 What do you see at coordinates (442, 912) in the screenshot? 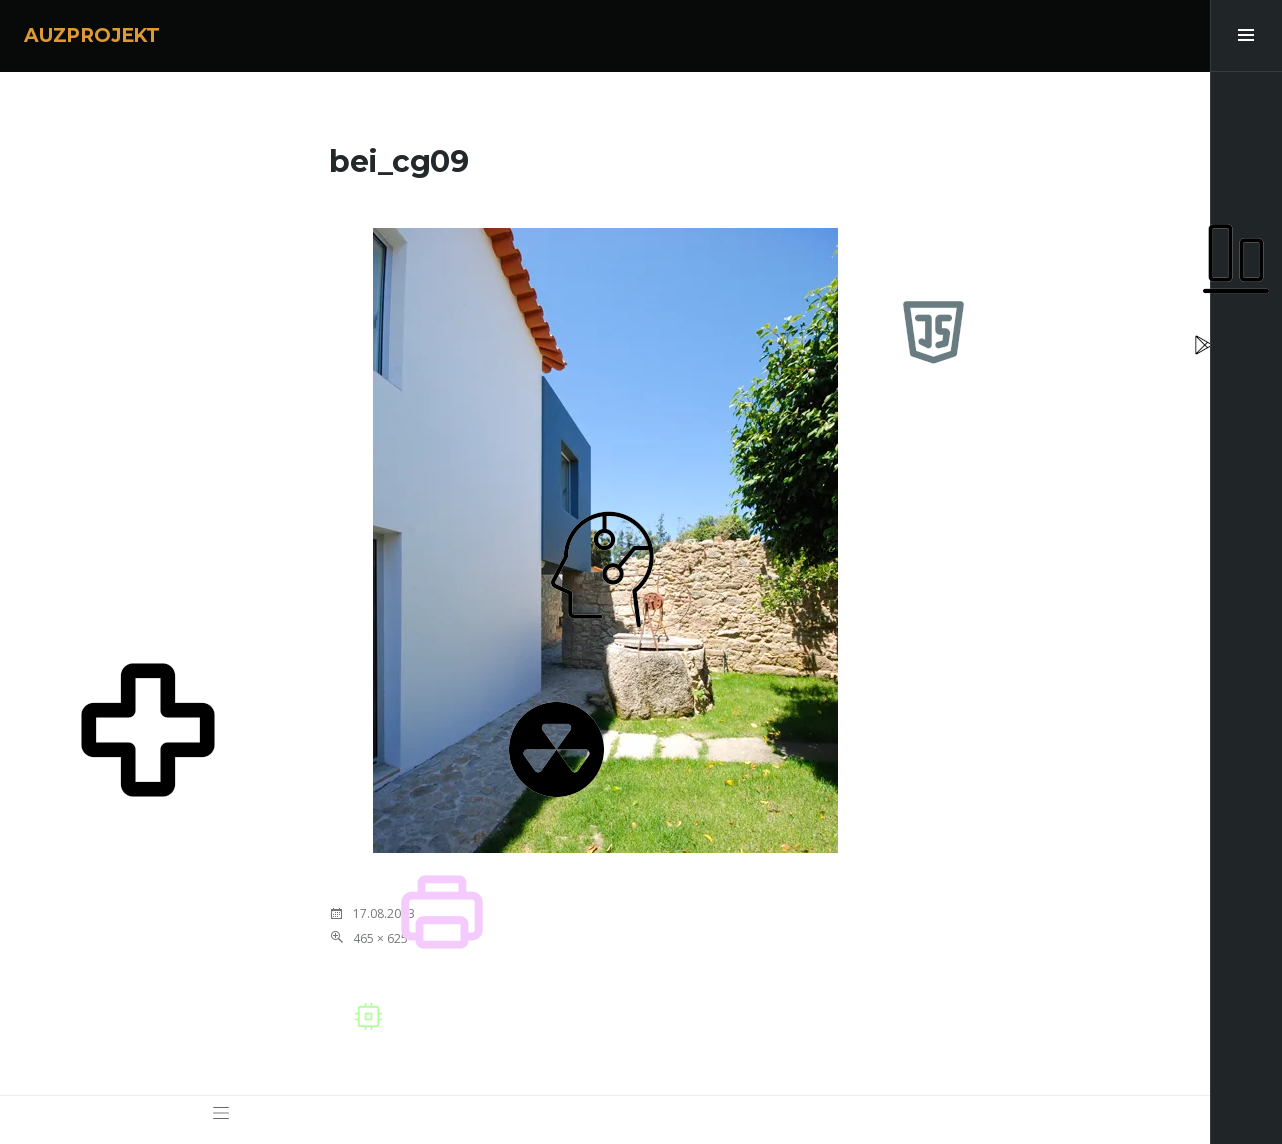
I see `print the current document` at bounding box center [442, 912].